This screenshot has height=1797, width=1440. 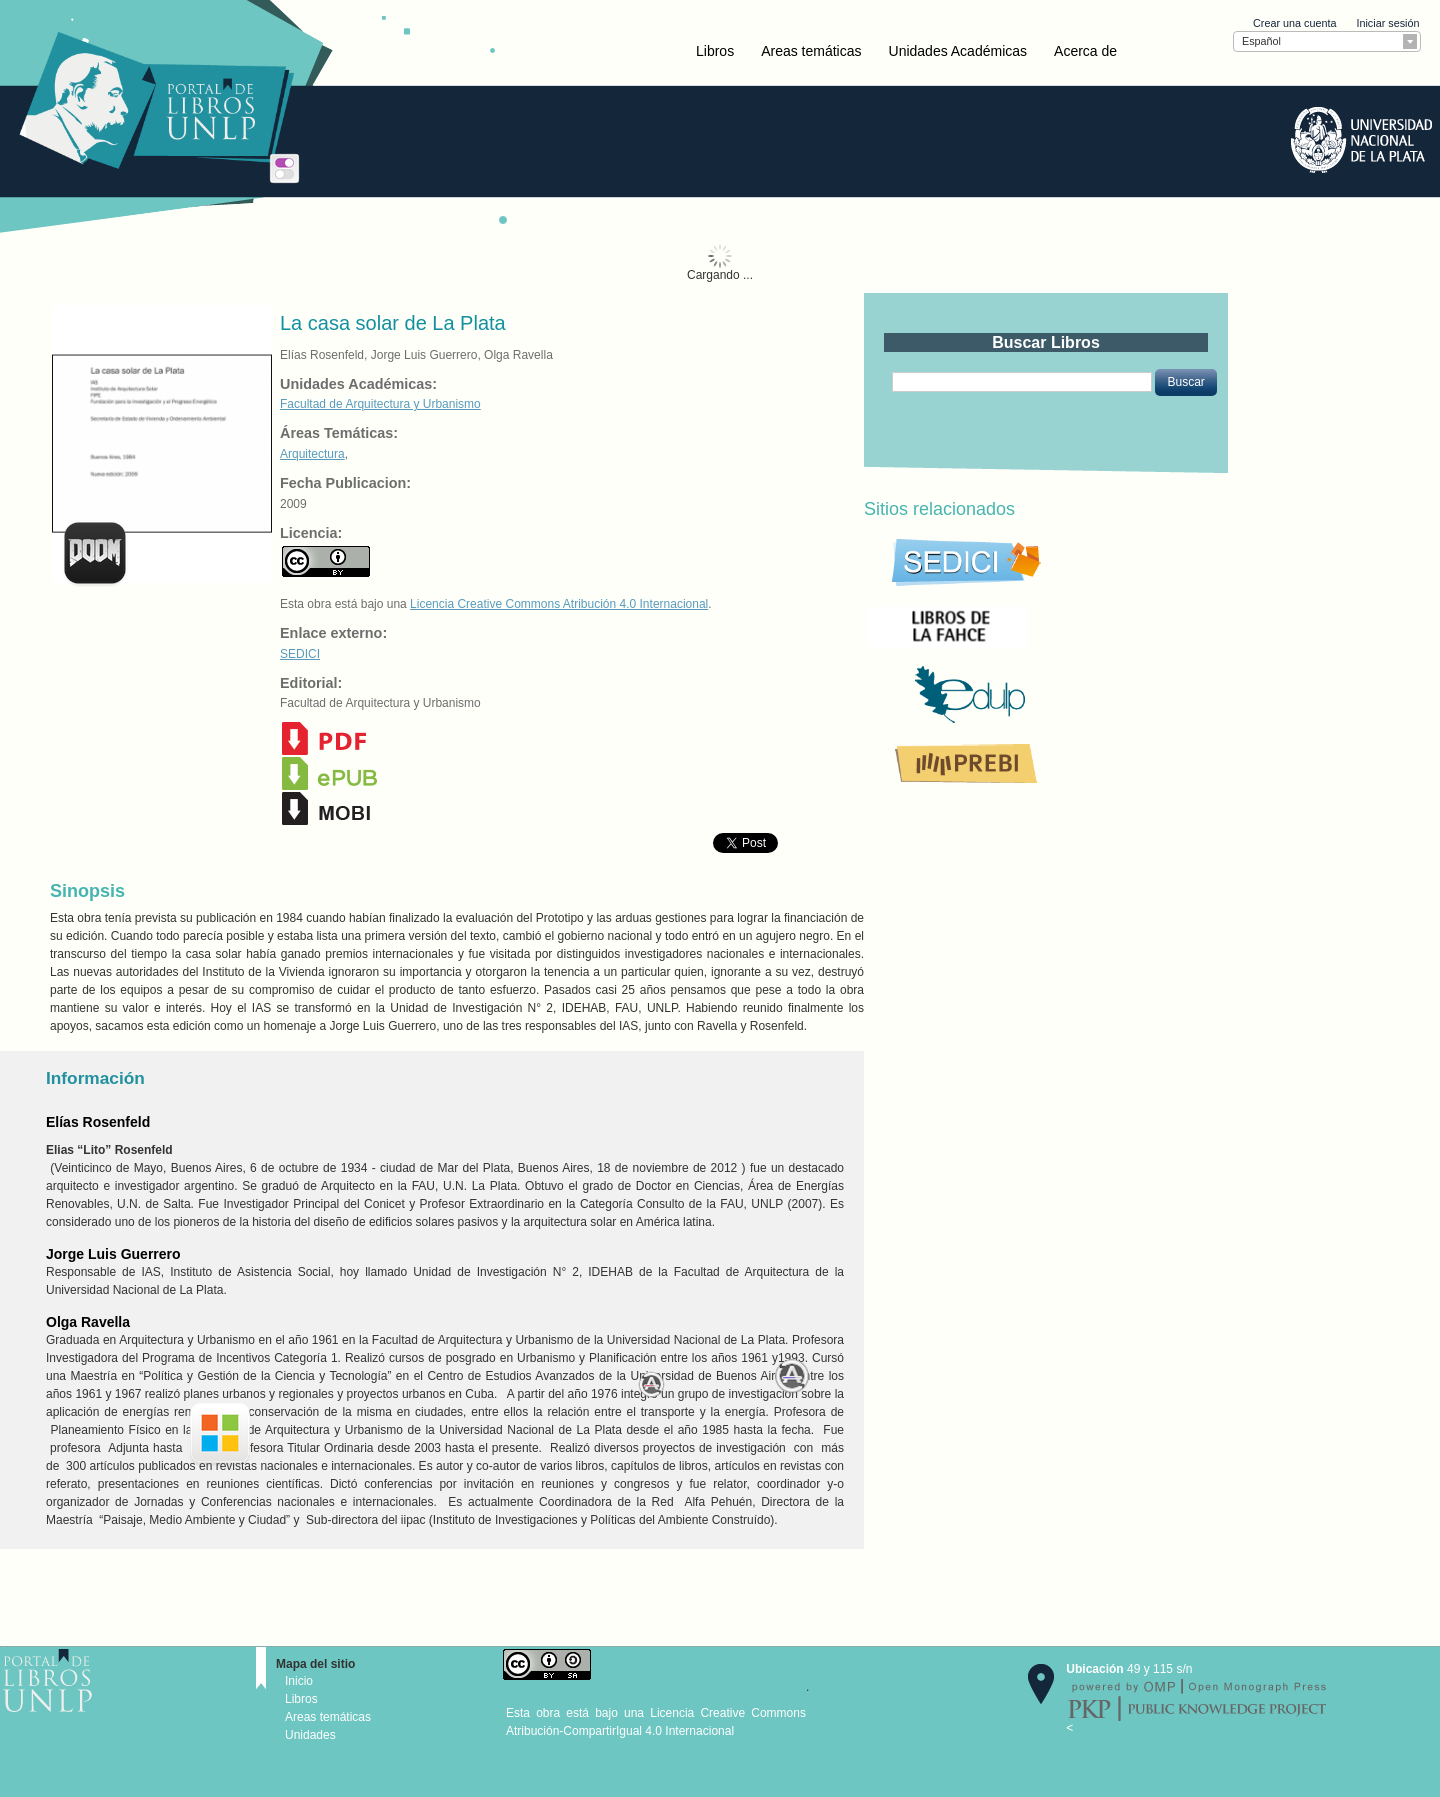 I want to click on open the software update manager, so click(x=792, y=1376).